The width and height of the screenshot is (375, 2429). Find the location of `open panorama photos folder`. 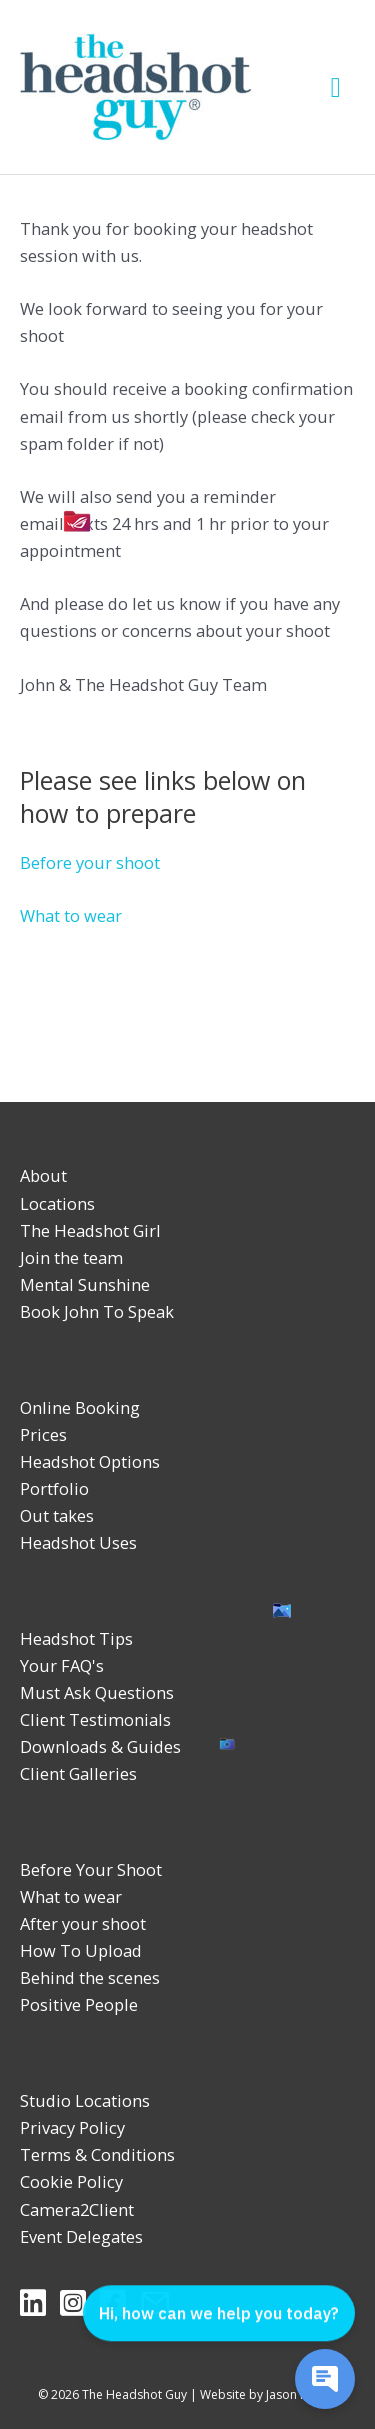

open panorama photos folder is located at coordinates (282, 1611).